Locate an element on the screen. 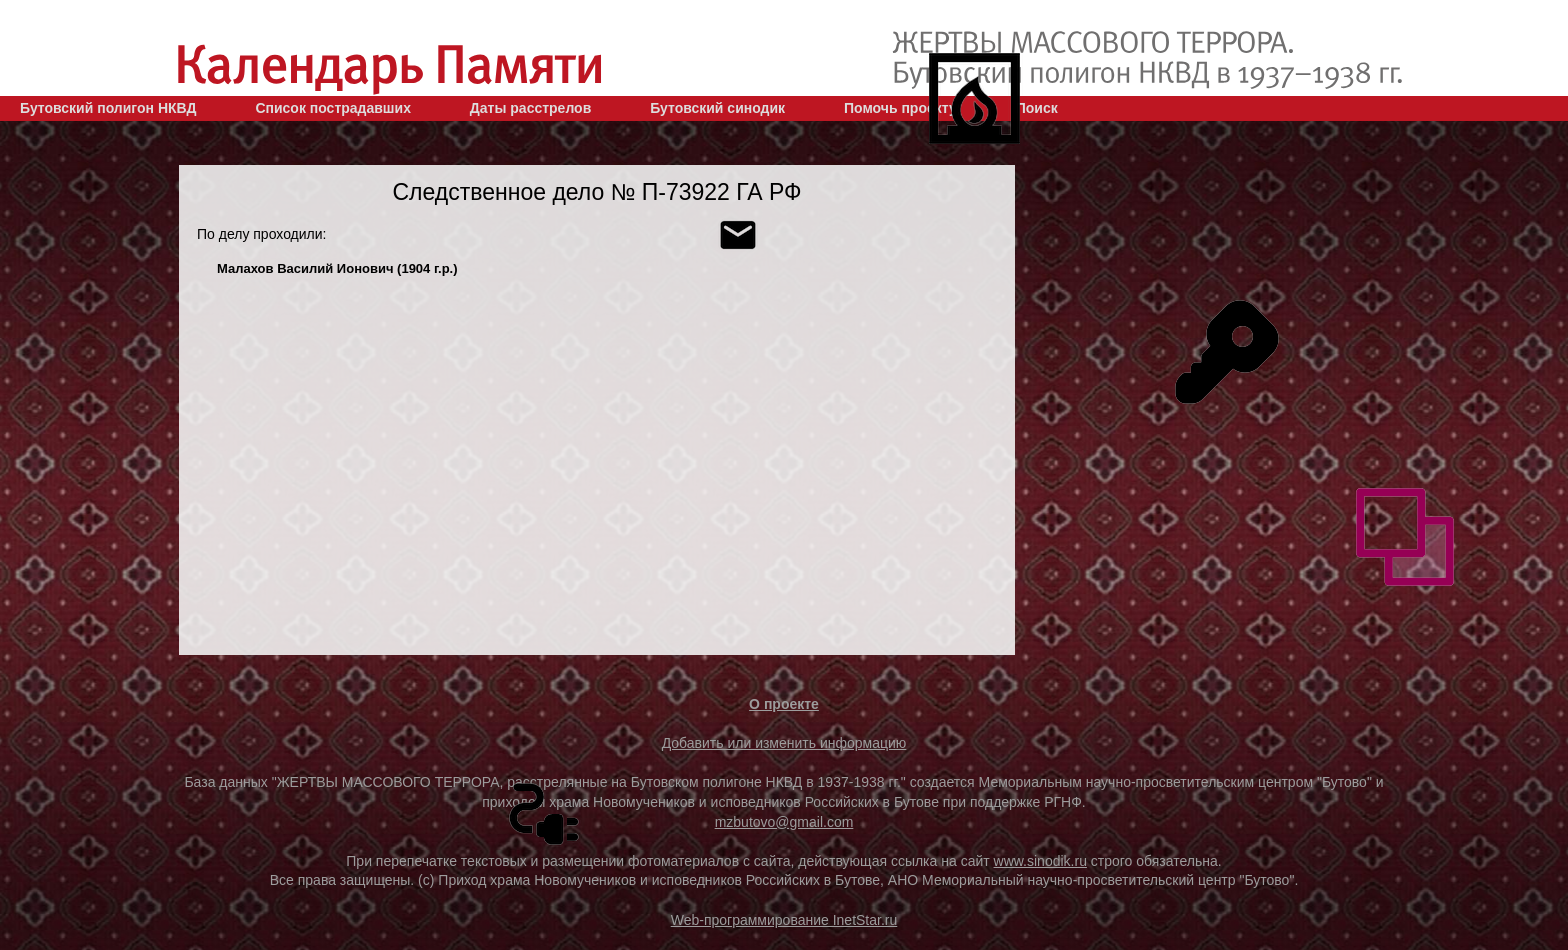 This screenshot has height=950, width=1568. access fireplace or heating controls is located at coordinates (974, 98).